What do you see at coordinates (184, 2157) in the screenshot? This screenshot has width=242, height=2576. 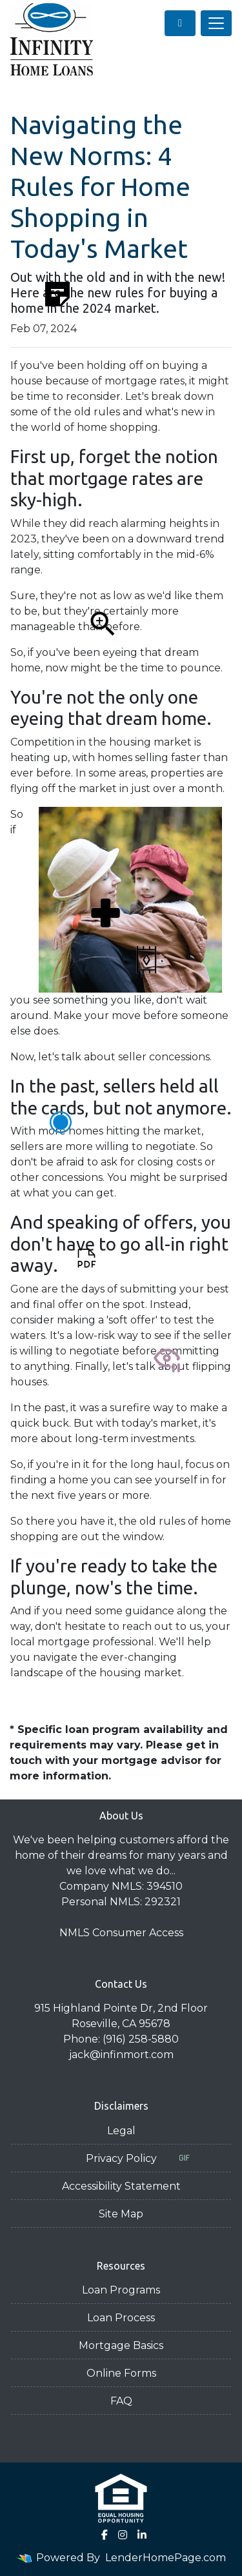 I see `insert a gif into your message` at bounding box center [184, 2157].